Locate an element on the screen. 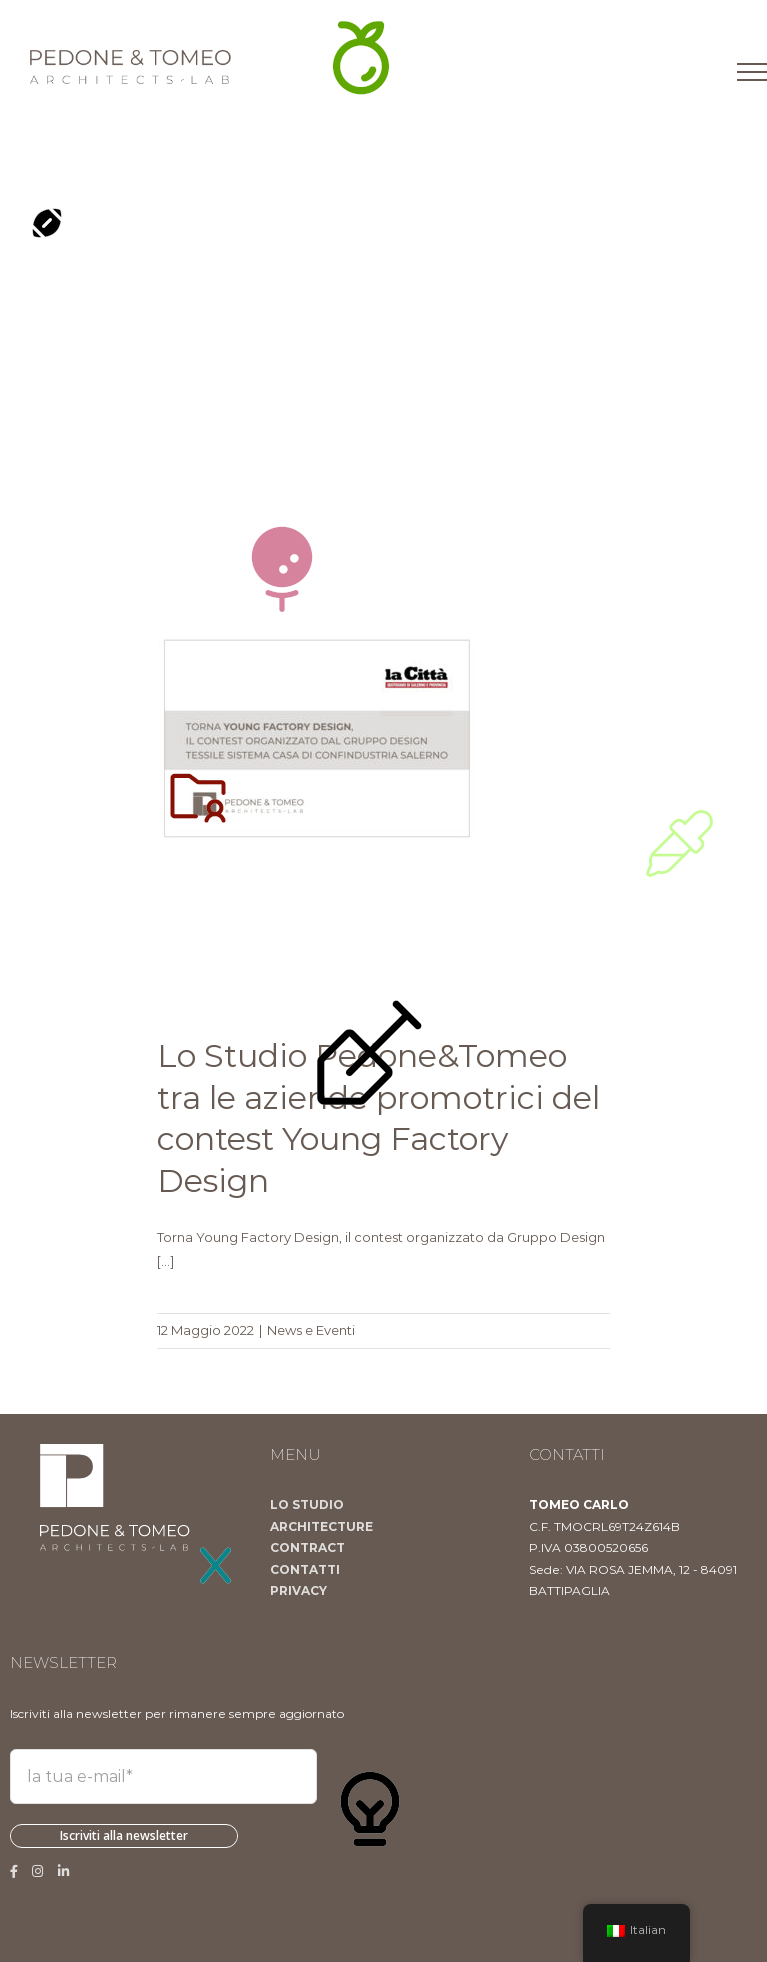 This screenshot has width=767, height=1962. access sports or football content is located at coordinates (47, 223).